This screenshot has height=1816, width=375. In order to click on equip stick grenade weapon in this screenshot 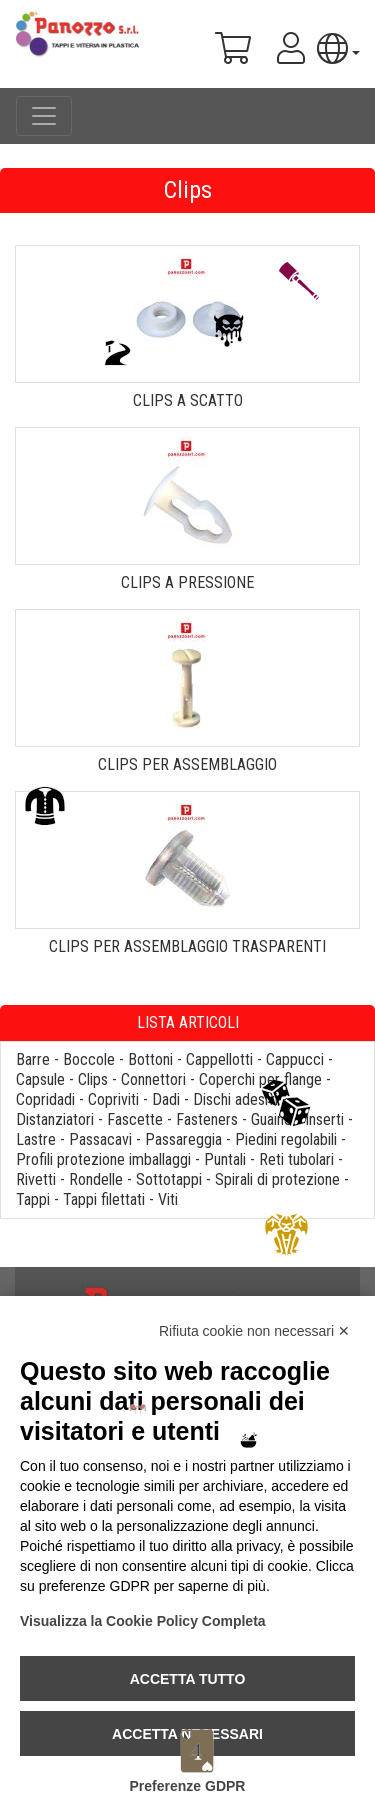, I will do `click(299, 281)`.